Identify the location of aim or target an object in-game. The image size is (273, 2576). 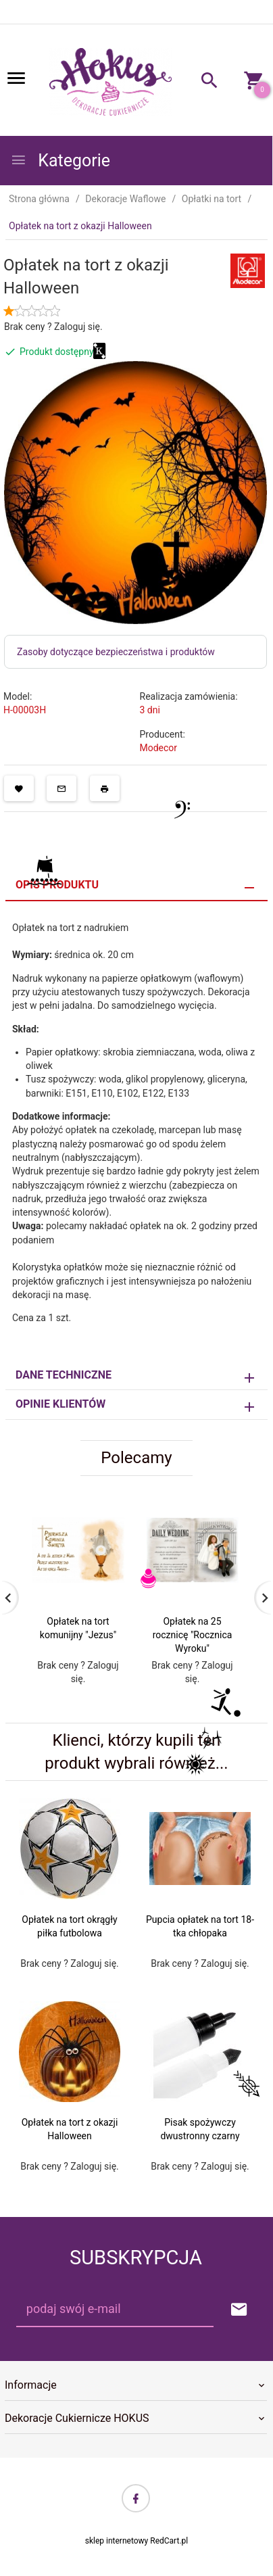
(247, 2084).